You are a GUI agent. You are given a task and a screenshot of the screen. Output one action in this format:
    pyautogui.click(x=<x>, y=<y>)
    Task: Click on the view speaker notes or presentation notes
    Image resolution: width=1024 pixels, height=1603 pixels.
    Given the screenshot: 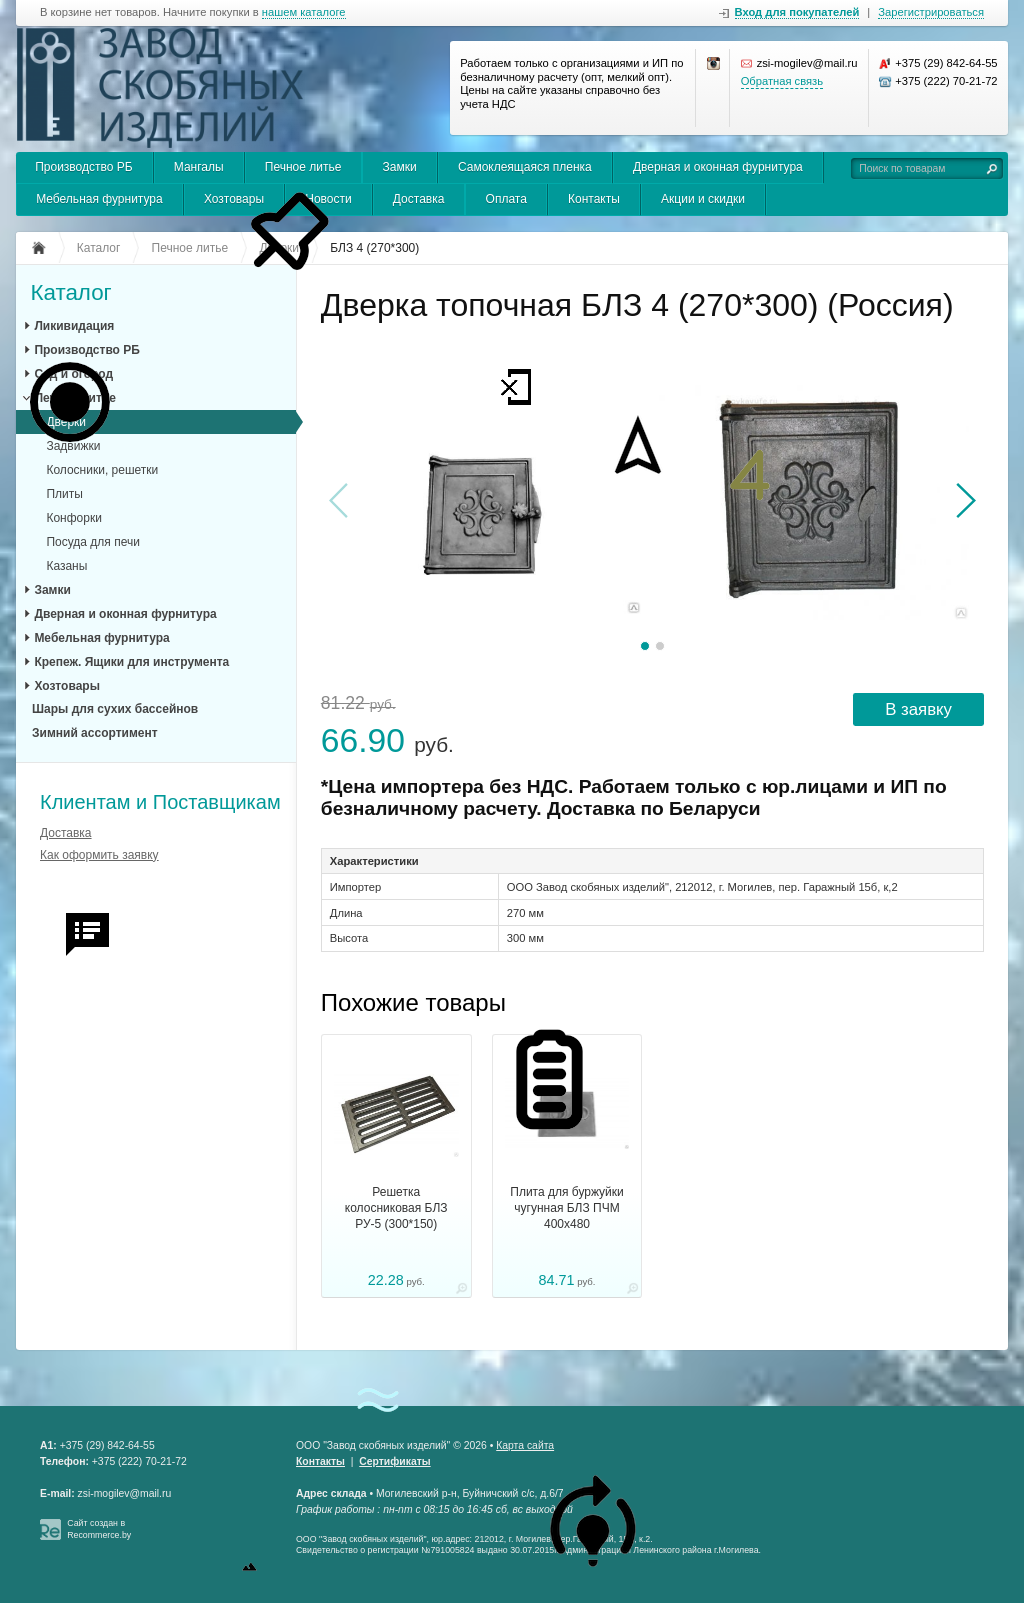 What is the action you would take?
    pyautogui.click(x=87, y=934)
    